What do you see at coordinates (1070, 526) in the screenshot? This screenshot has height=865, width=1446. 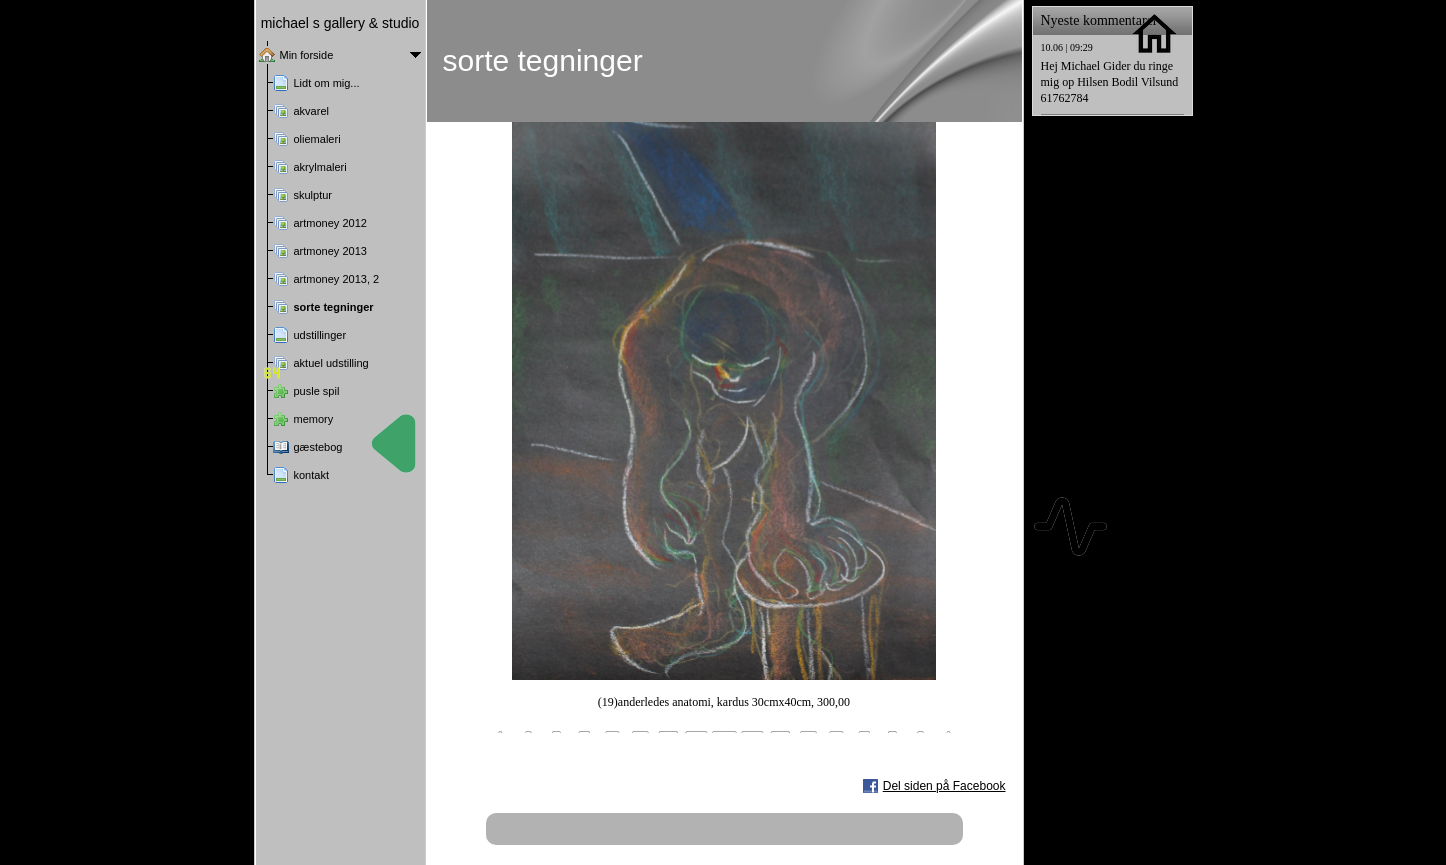 I see `view activity or health metrics` at bounding box center [1070, 526].